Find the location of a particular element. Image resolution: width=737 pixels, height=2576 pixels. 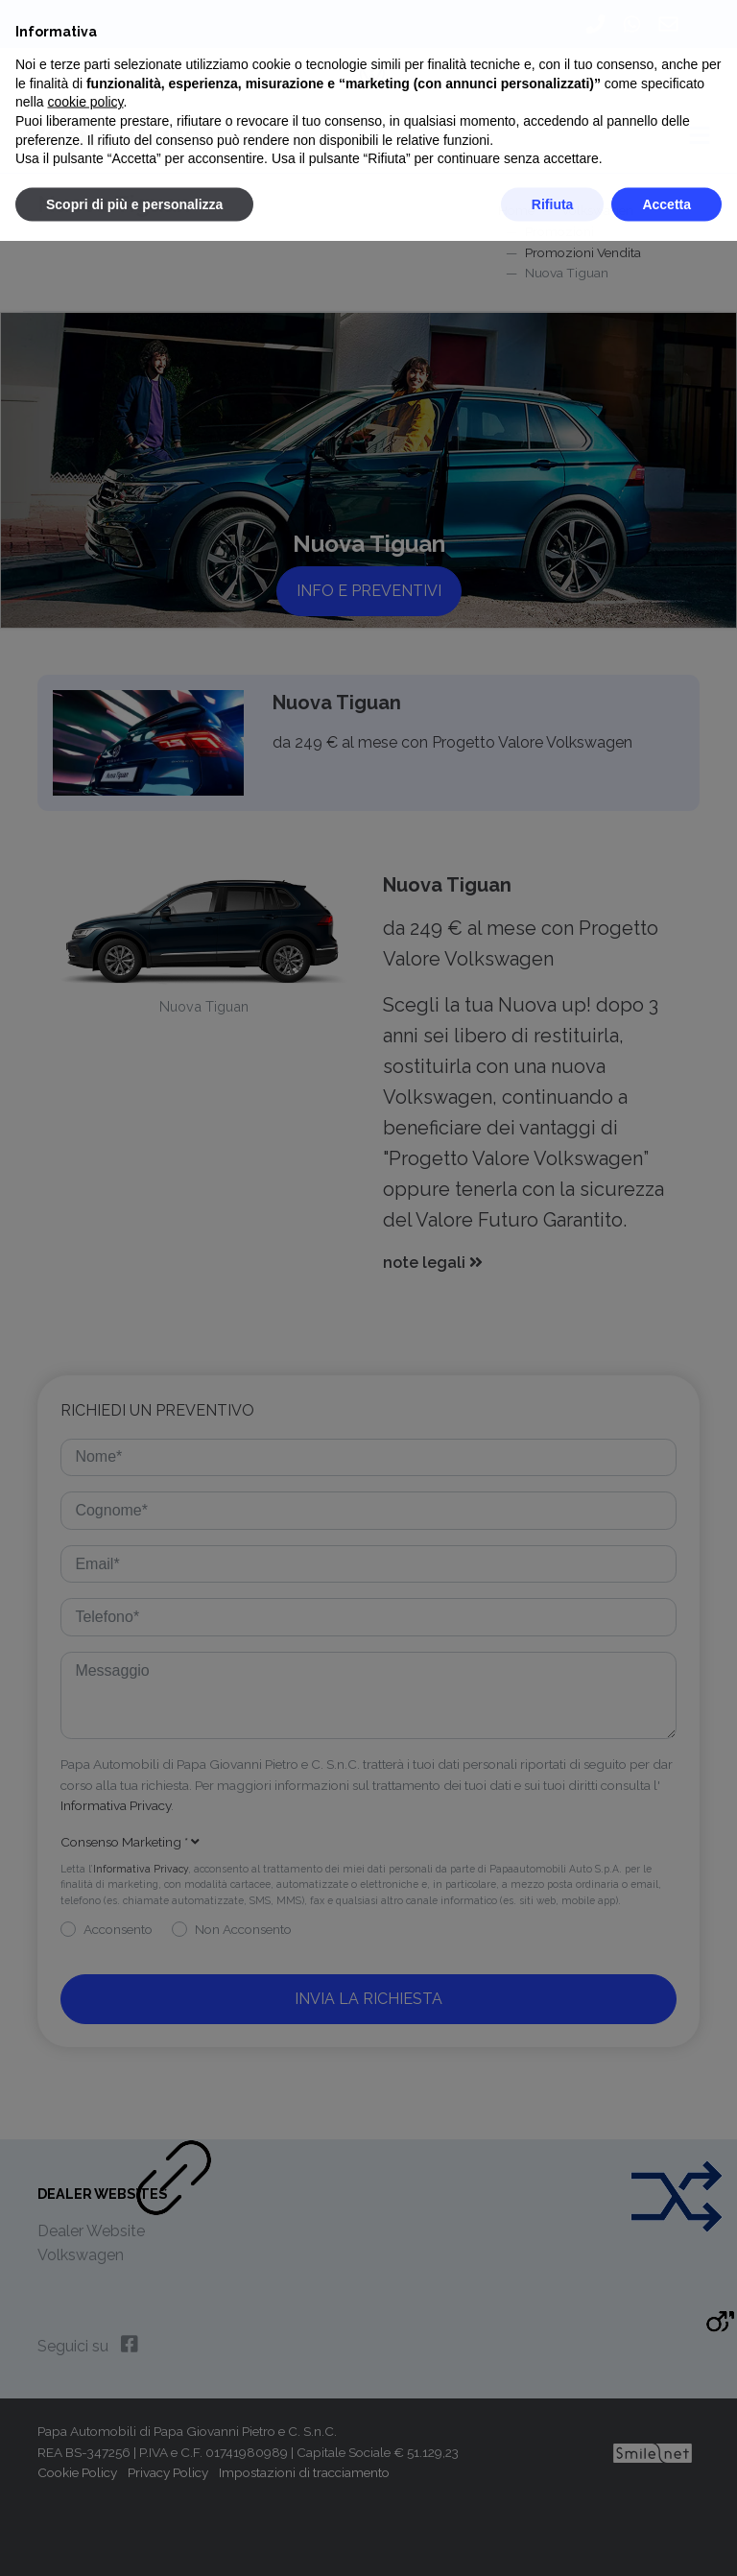

shuffle playlist or queue order is located at coordinates (676, 2196).